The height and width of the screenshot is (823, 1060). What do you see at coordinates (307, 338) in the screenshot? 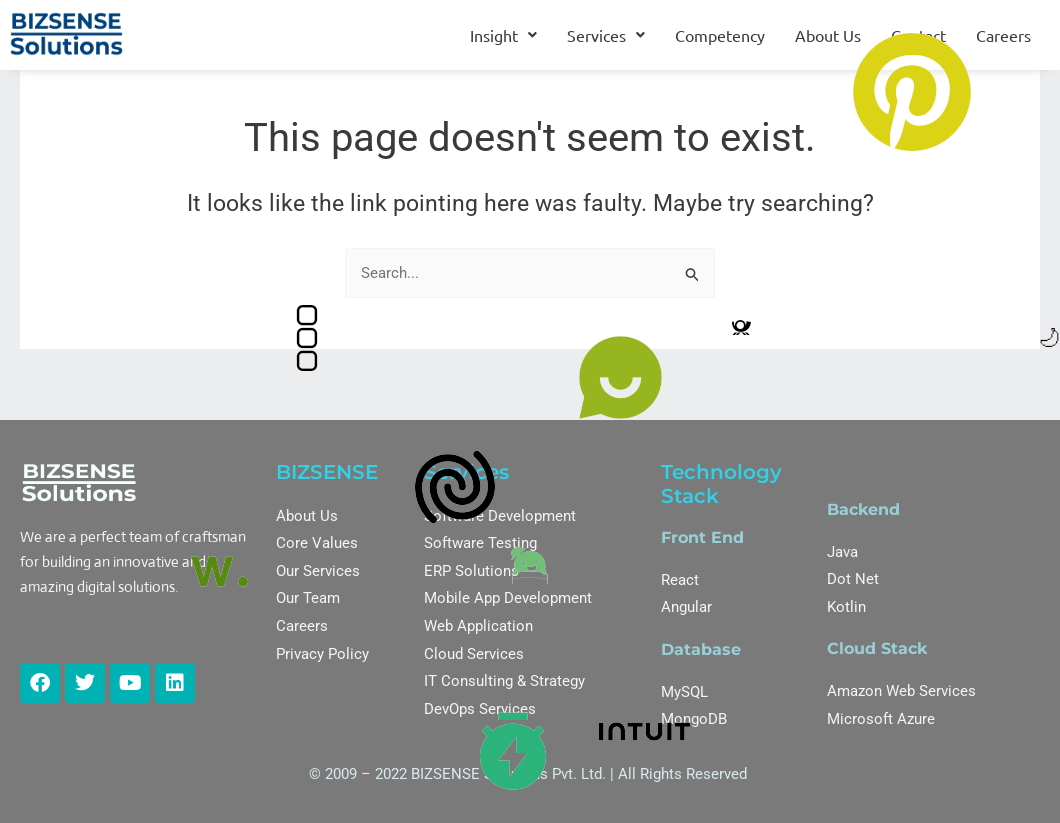
I see `blackmagic design company logo` at bounding box center [307, 338].